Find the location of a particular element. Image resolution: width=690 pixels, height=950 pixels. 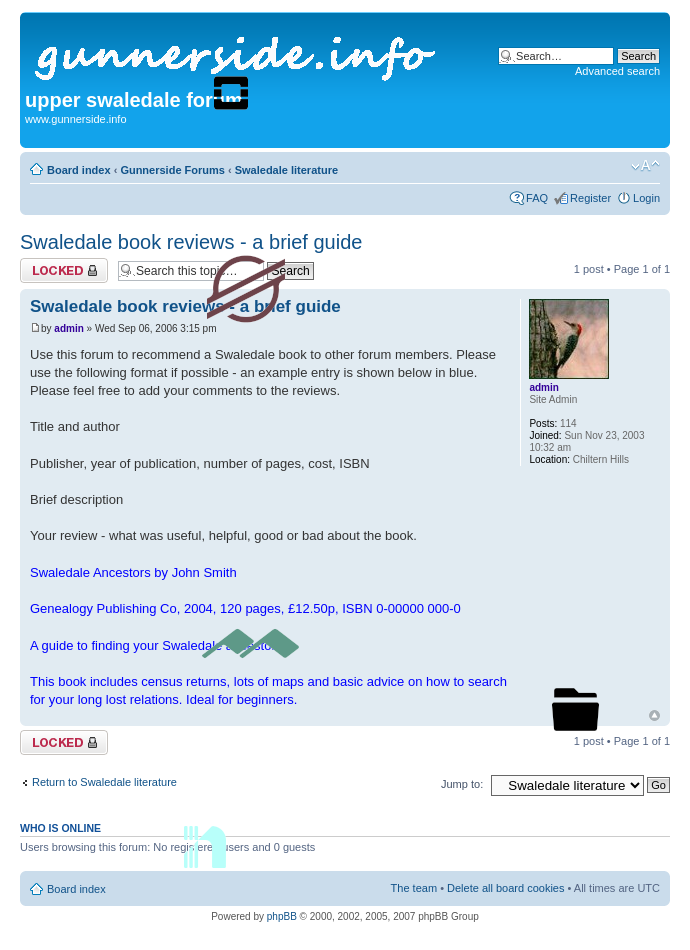

dovecot email server logo is located at coordinates (250, 643).